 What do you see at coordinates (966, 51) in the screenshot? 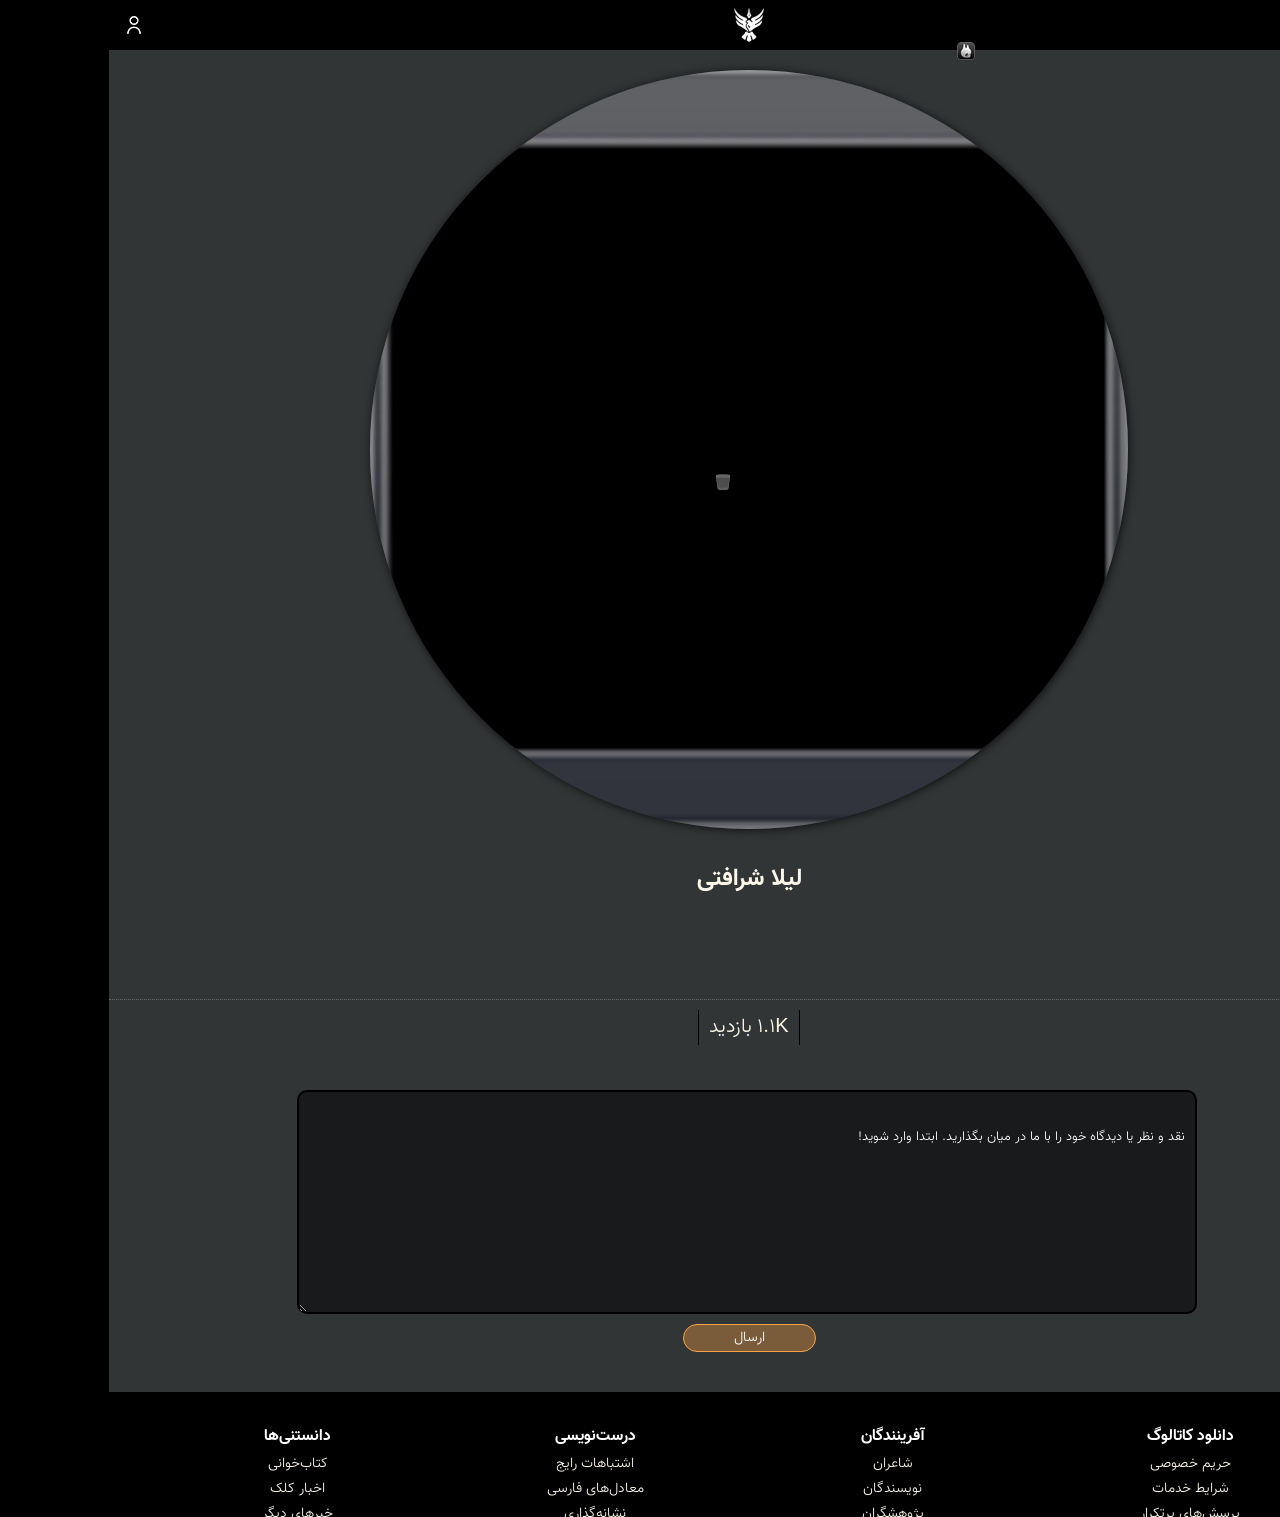
I see `launch the badland game app` at bounding box center [966, 51].